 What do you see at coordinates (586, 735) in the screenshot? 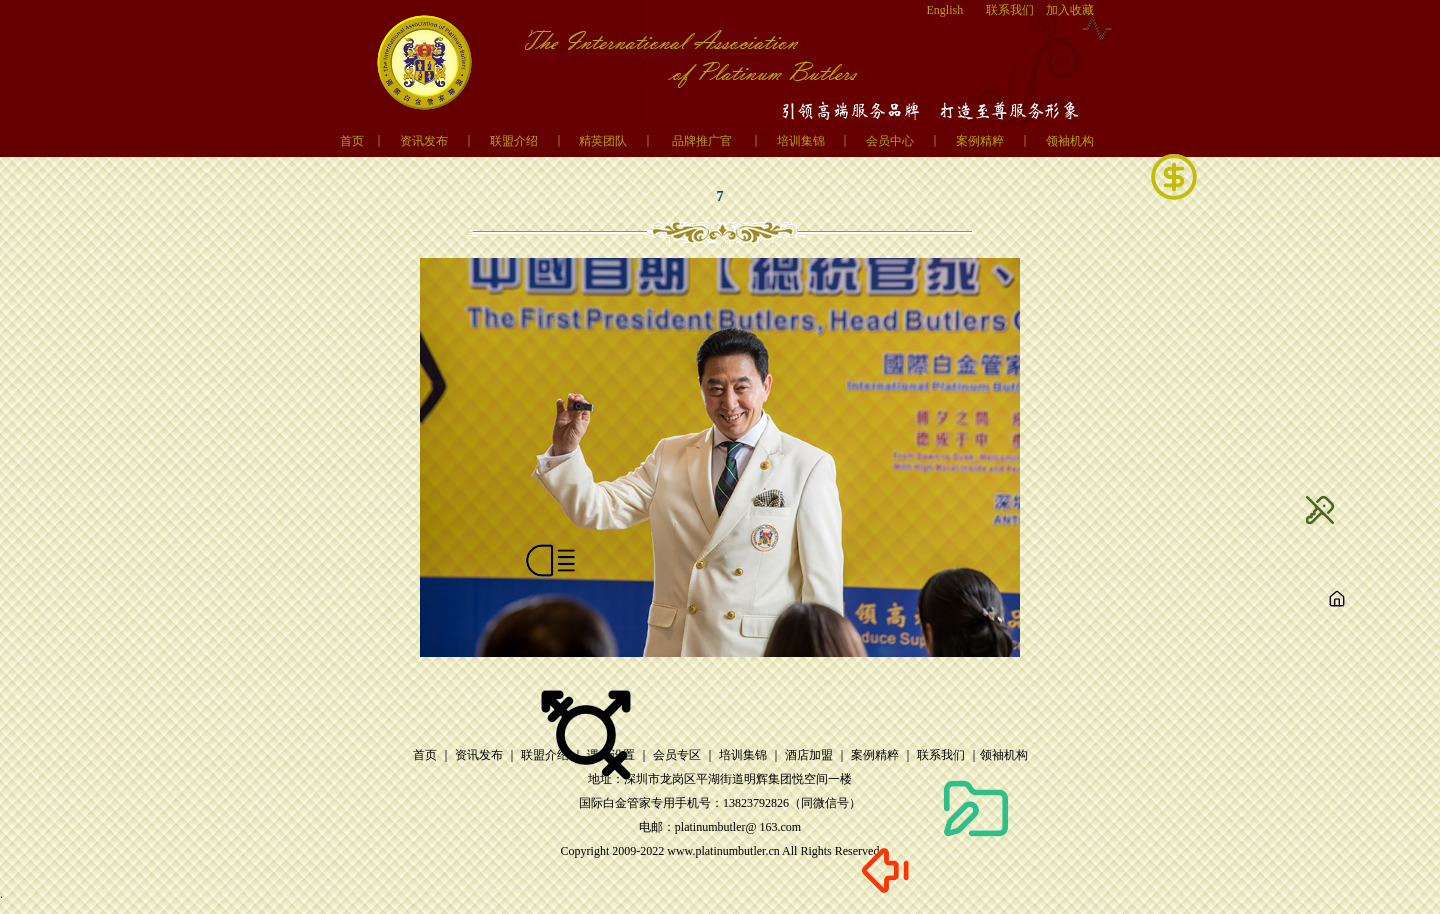
I see `indicates transgender identity option` at bounding box center [586, 735].